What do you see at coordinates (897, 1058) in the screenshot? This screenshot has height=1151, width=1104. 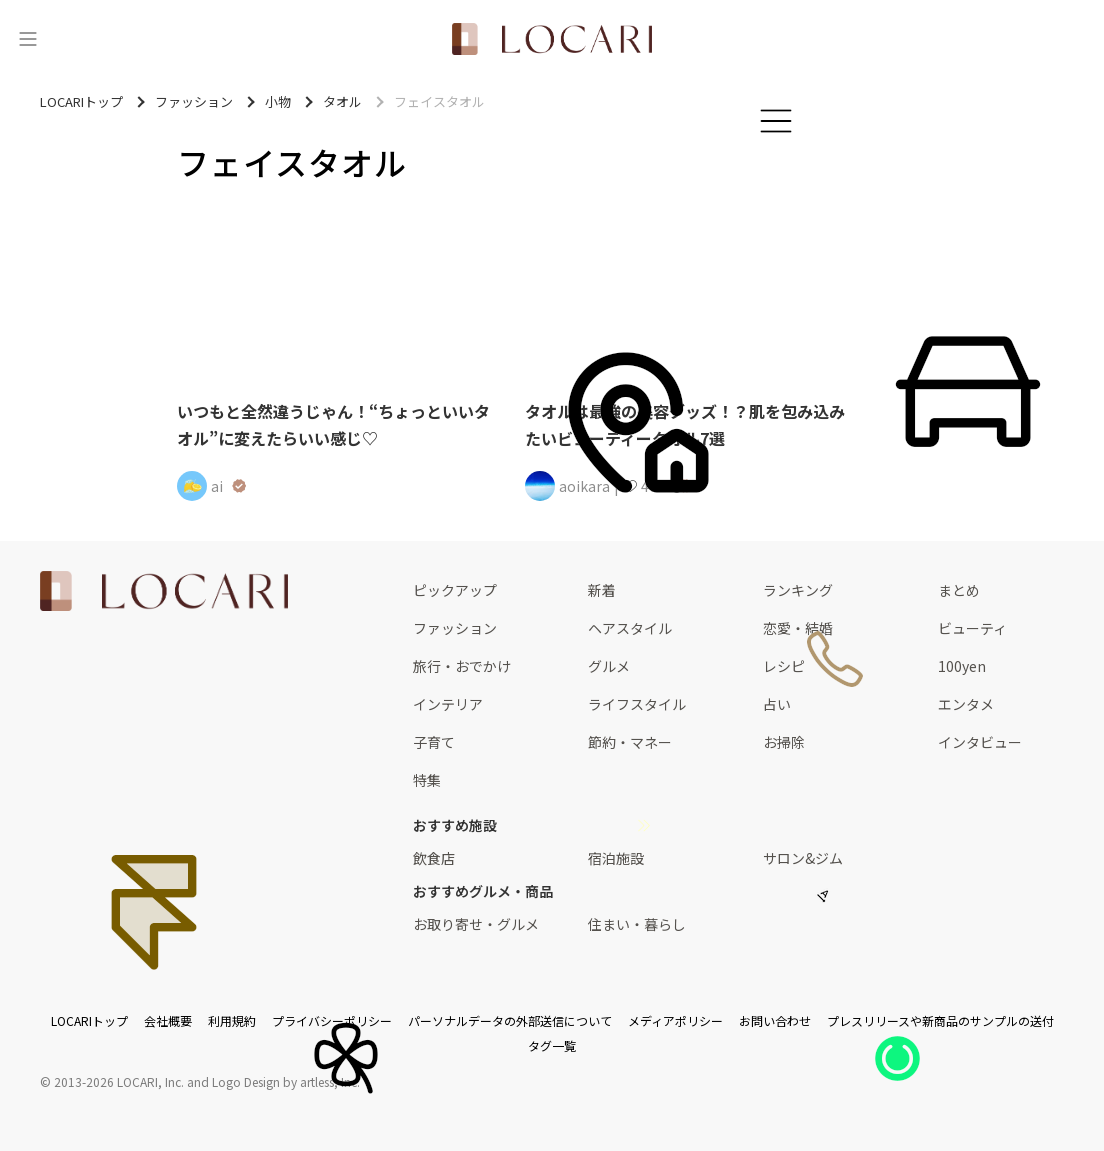 I see `indicates loading or processing in progress` at bounding box center [897, 1058].